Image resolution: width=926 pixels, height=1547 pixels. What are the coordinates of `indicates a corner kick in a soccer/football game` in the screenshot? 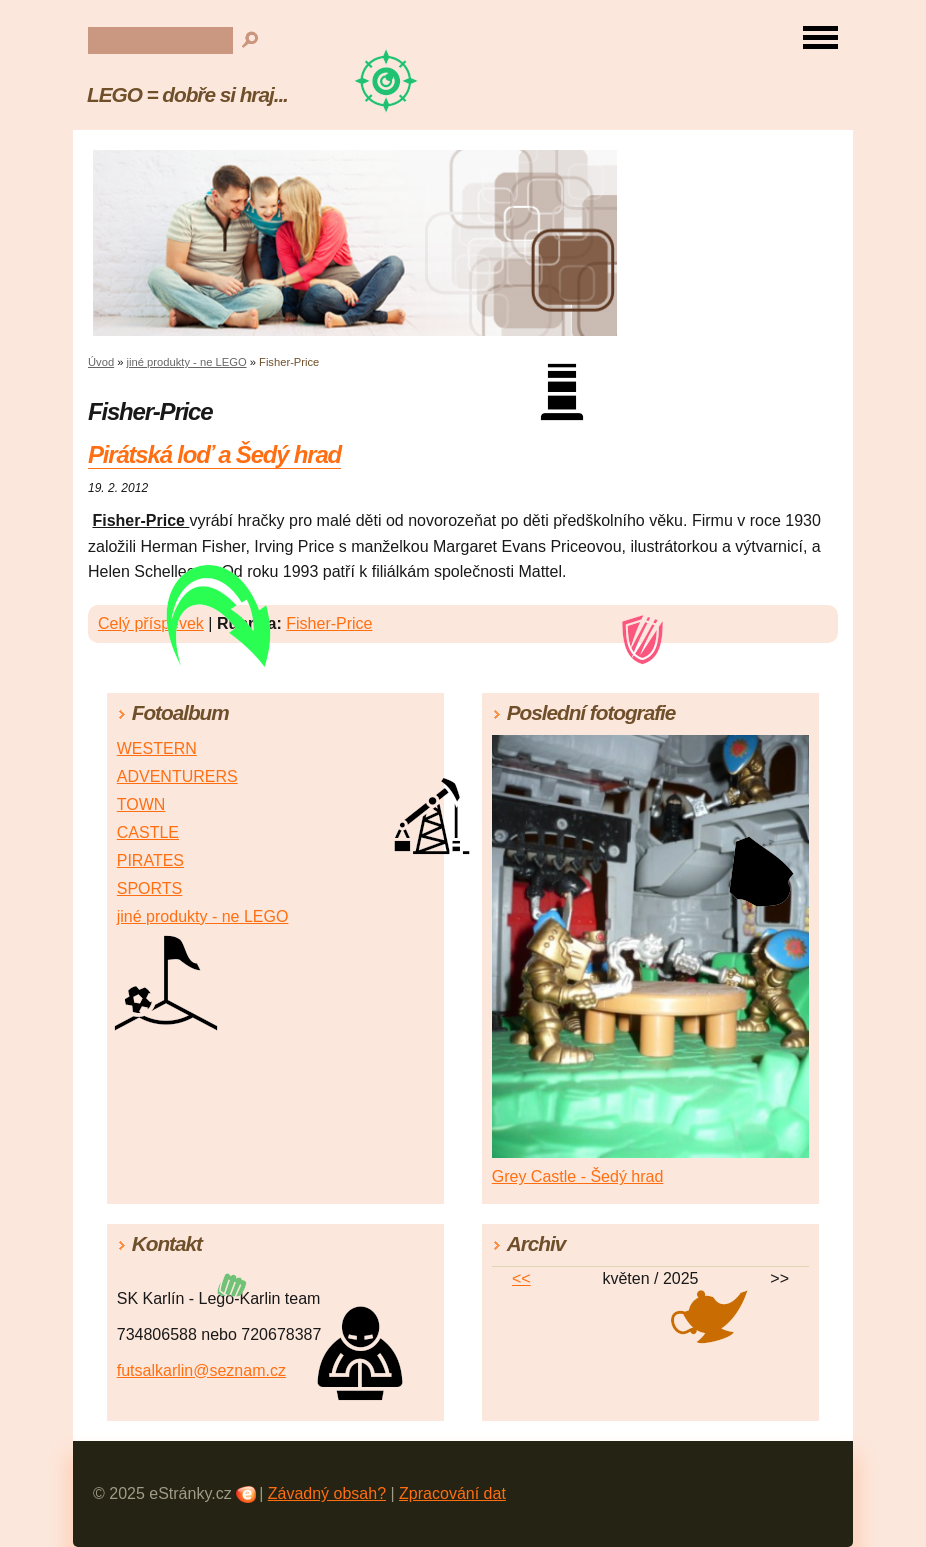 It's located at (166, 984).